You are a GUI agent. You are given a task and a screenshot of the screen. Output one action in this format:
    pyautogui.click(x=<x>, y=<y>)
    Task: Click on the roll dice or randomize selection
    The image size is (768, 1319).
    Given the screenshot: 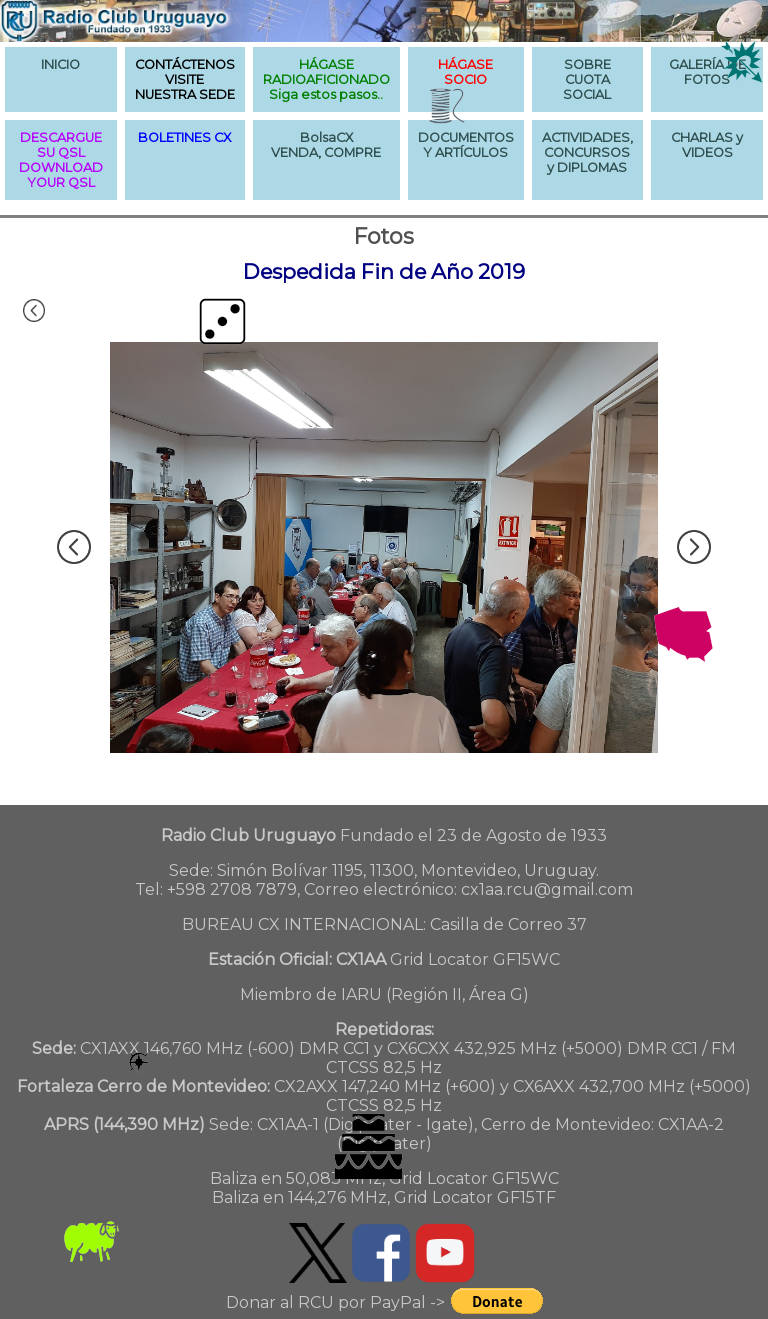 What is the action you would take?
    pyautogui.click(x=222, y=321)
    